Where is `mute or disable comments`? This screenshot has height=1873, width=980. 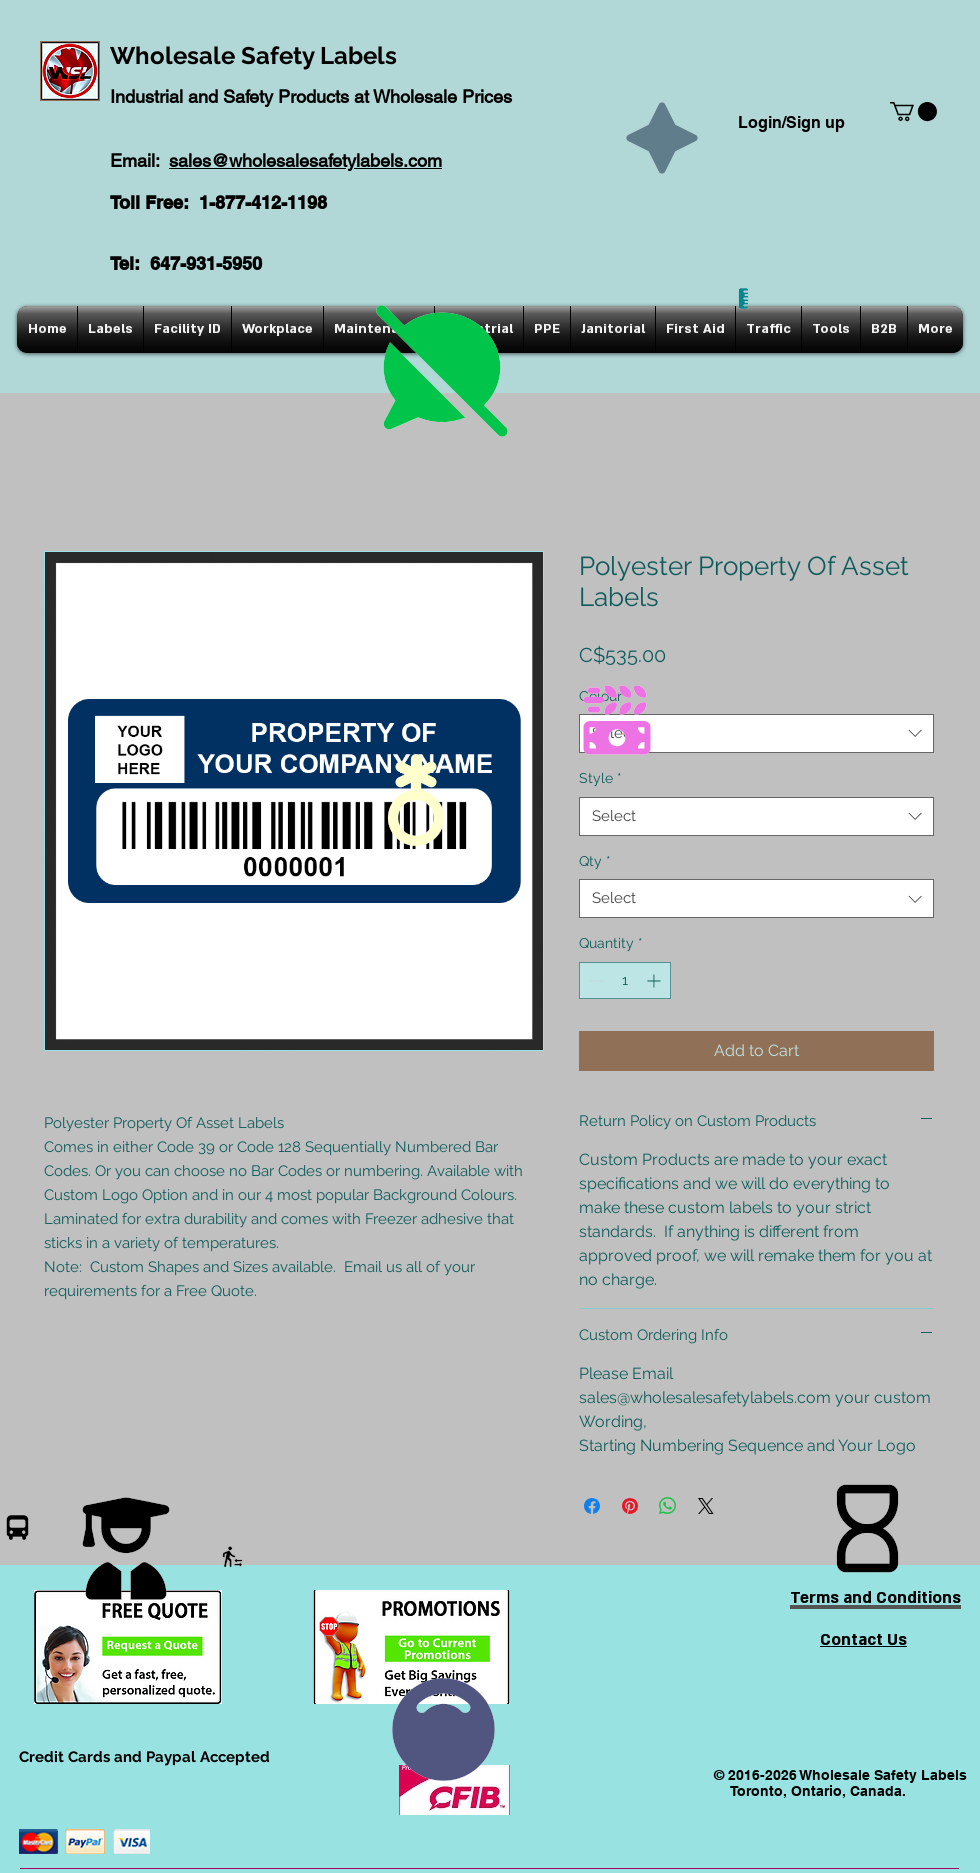
mute or disable comments is located at coordinates (442, 371).